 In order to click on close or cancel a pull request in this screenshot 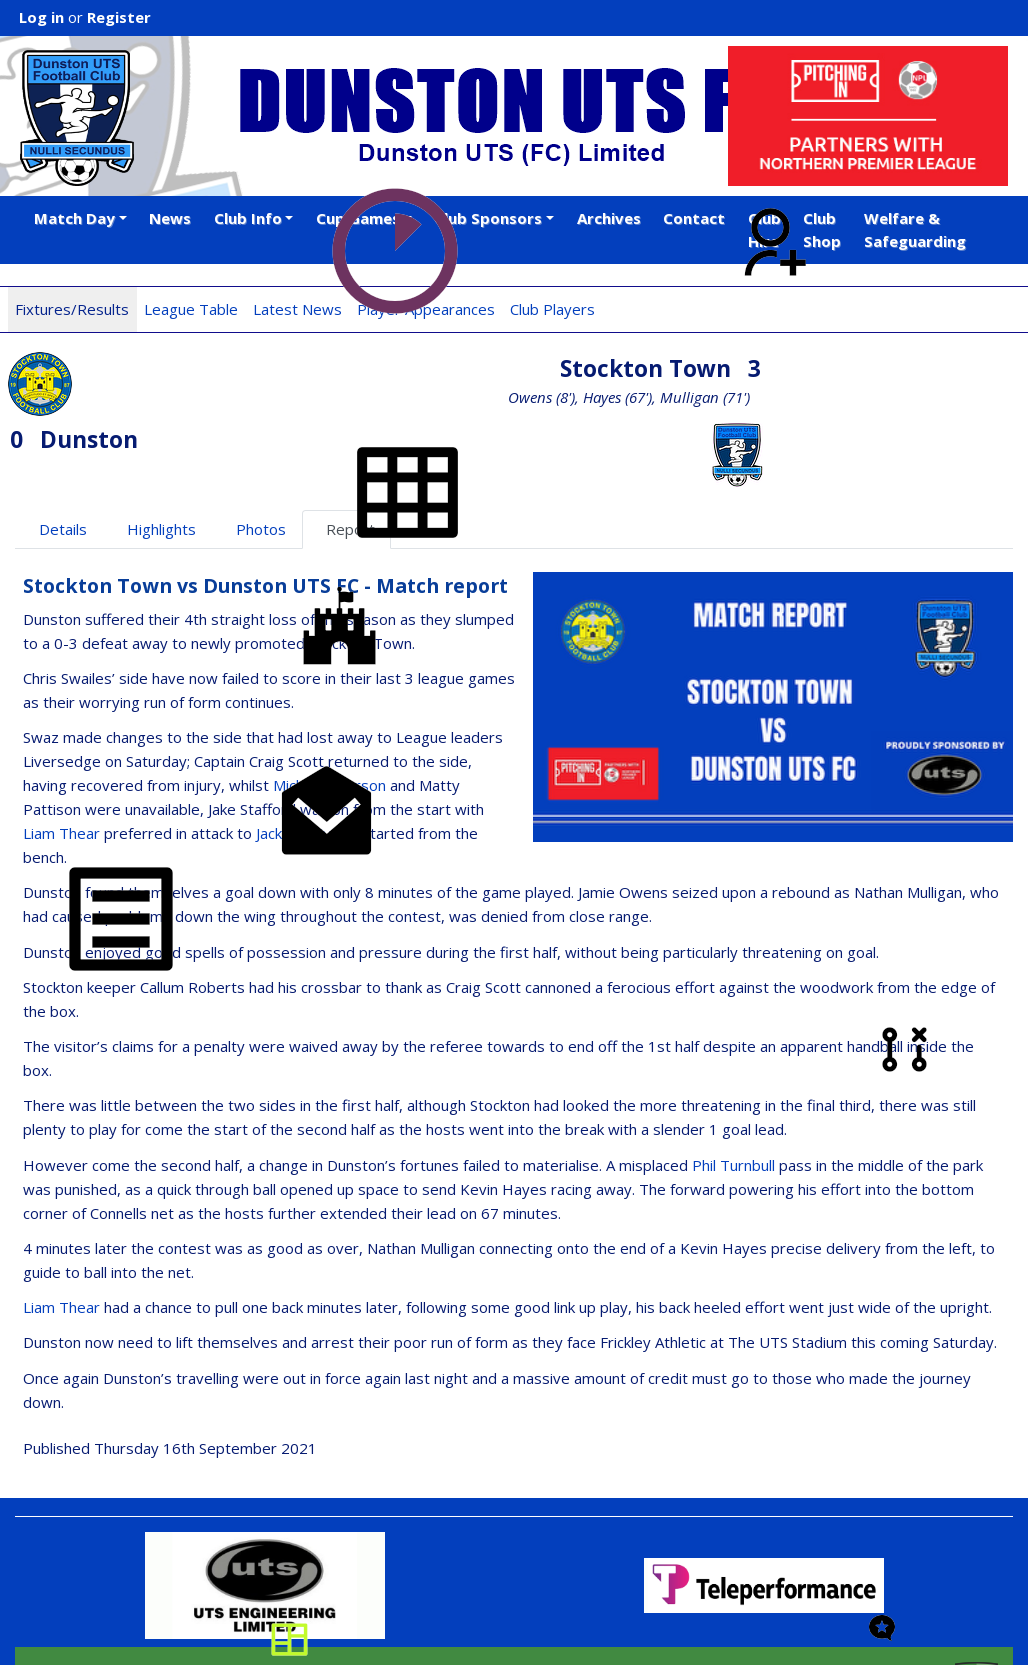, I will do `click(904, 1049)`.